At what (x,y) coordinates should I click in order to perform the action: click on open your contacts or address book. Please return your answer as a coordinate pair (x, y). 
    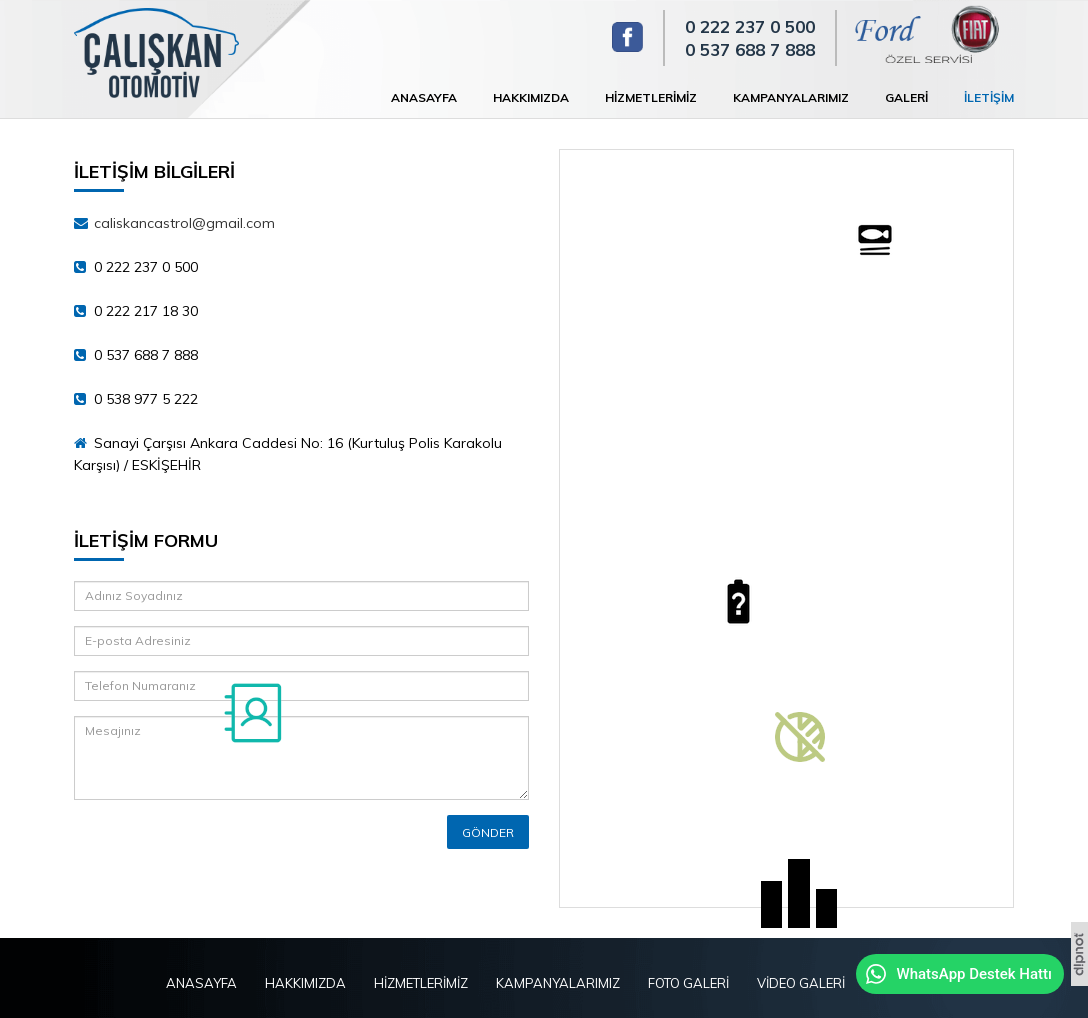
    Looking at the image, I should click on (254, 713).